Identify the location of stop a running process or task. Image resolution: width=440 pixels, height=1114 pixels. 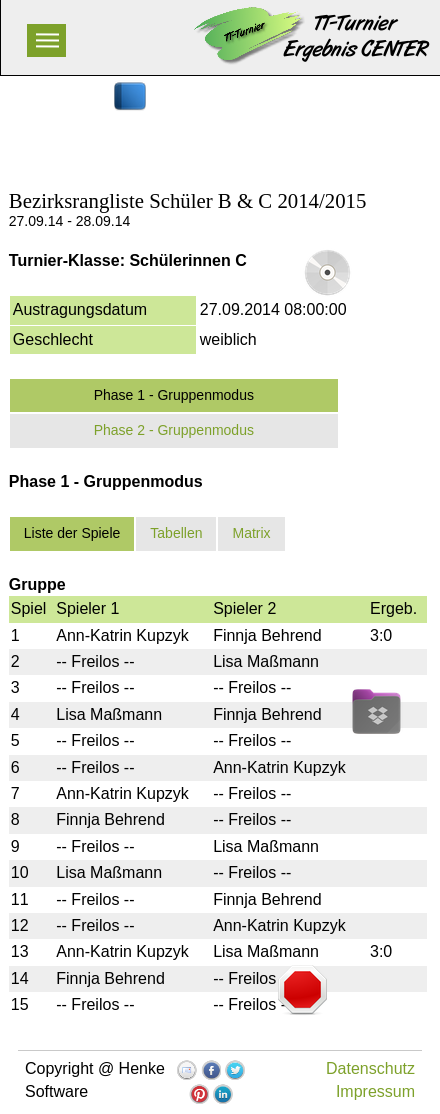
(302, 989).